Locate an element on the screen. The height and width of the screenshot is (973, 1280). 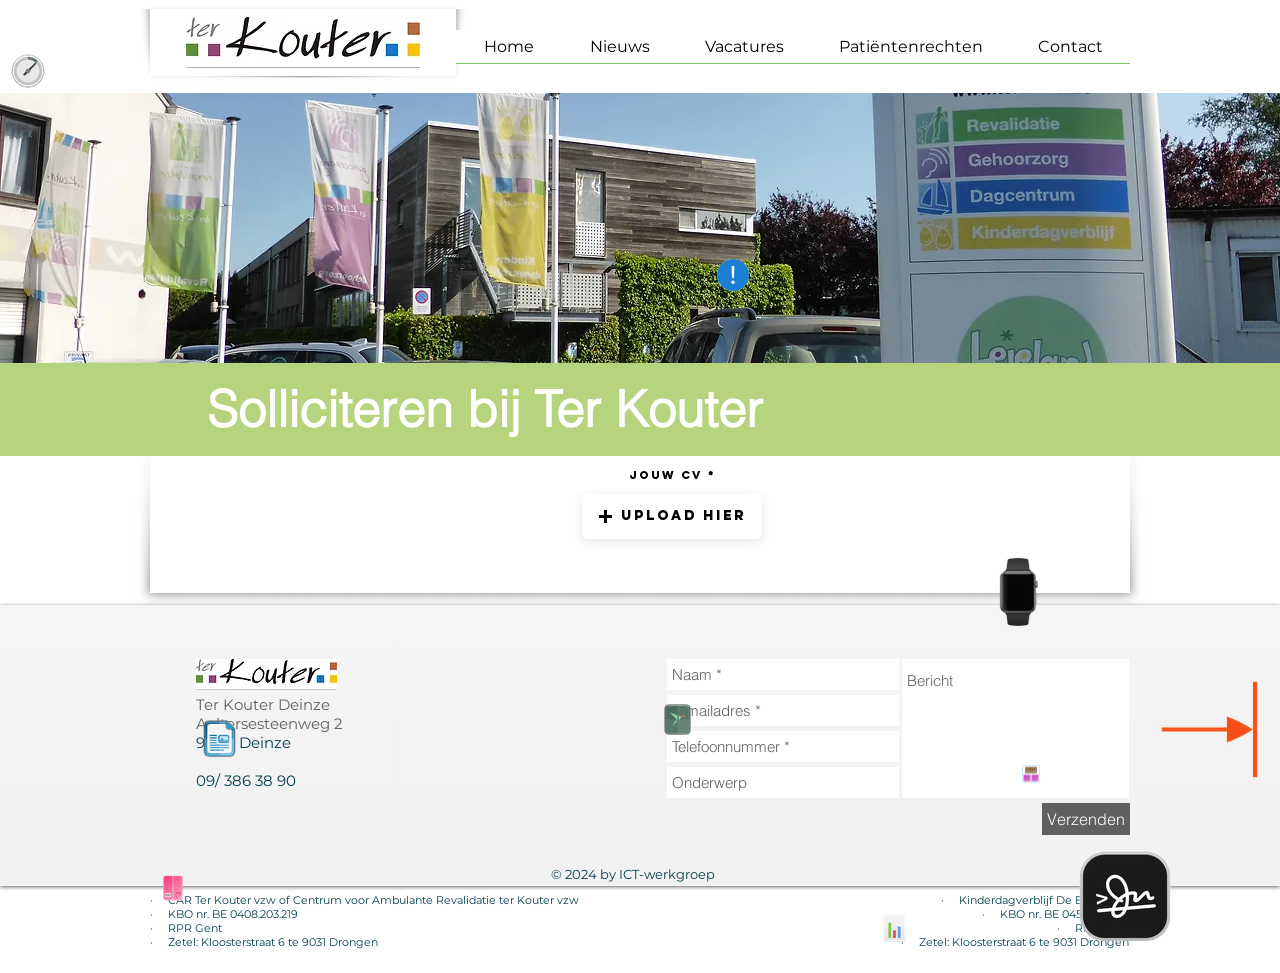
open secretive app for secure key management is located at coordinates (1125, 896).